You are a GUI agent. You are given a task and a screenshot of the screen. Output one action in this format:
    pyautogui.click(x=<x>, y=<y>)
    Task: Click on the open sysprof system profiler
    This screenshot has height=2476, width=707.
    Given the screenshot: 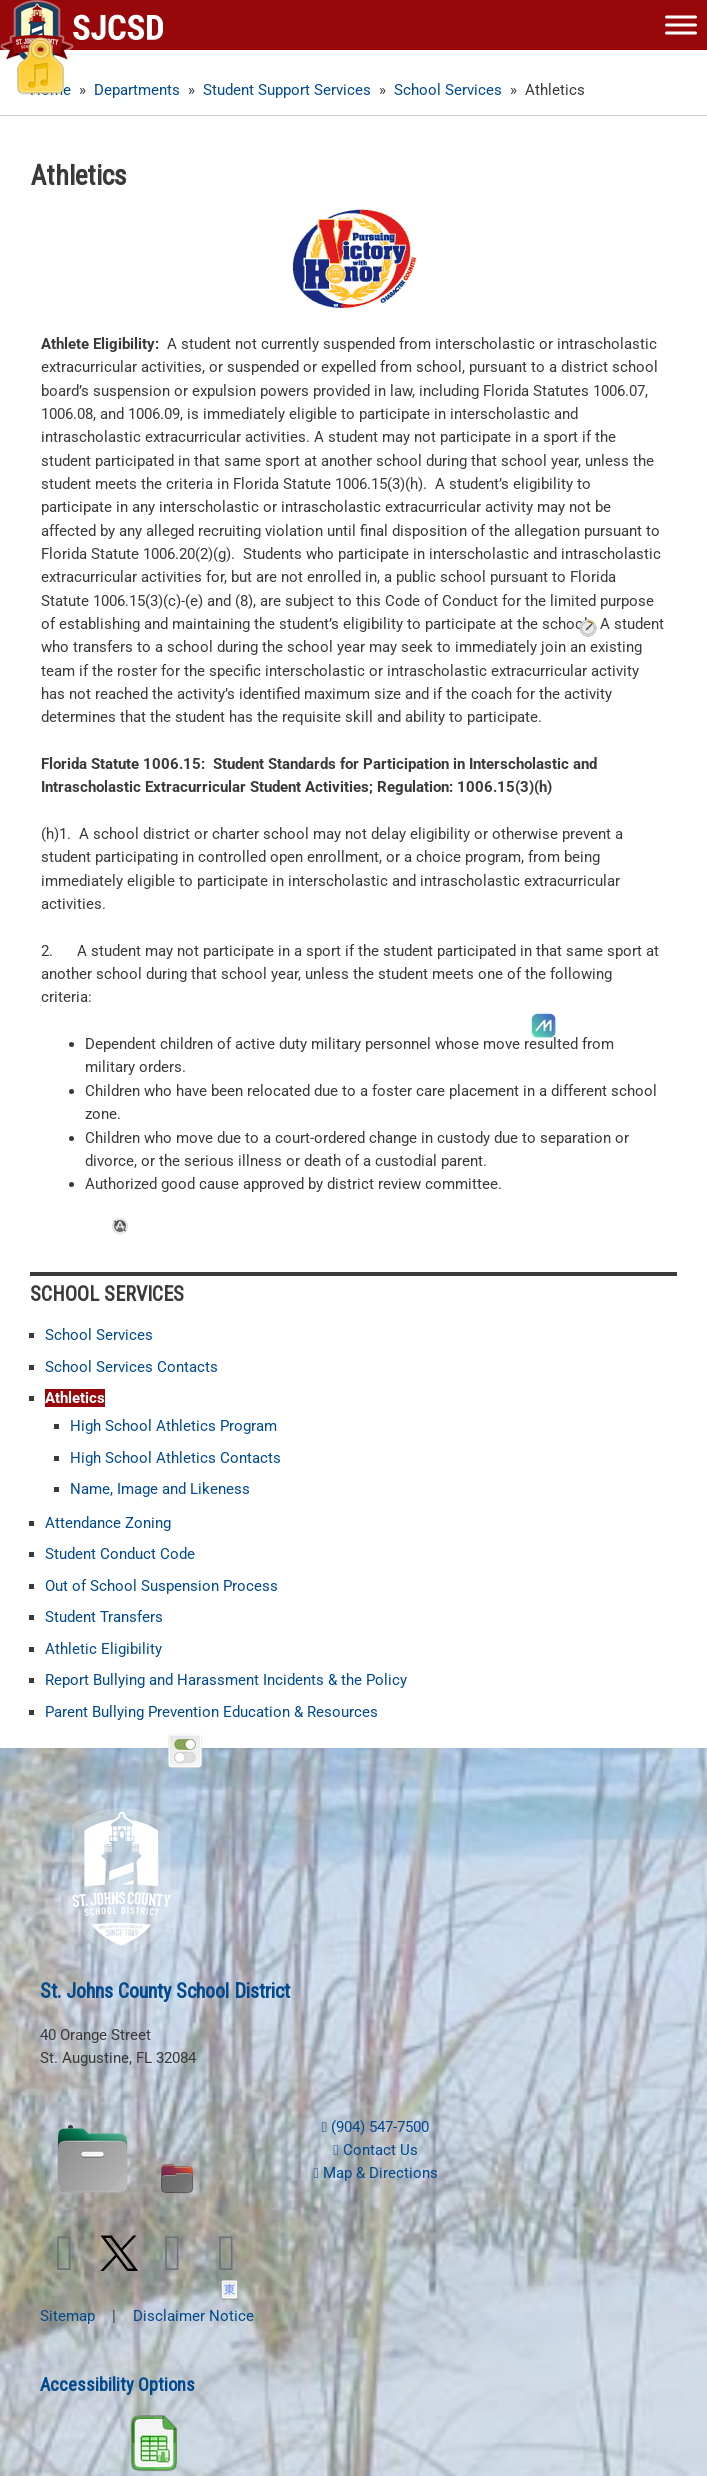 What is the action you would take?
    pyautogui.click(x=588, y=628)
    